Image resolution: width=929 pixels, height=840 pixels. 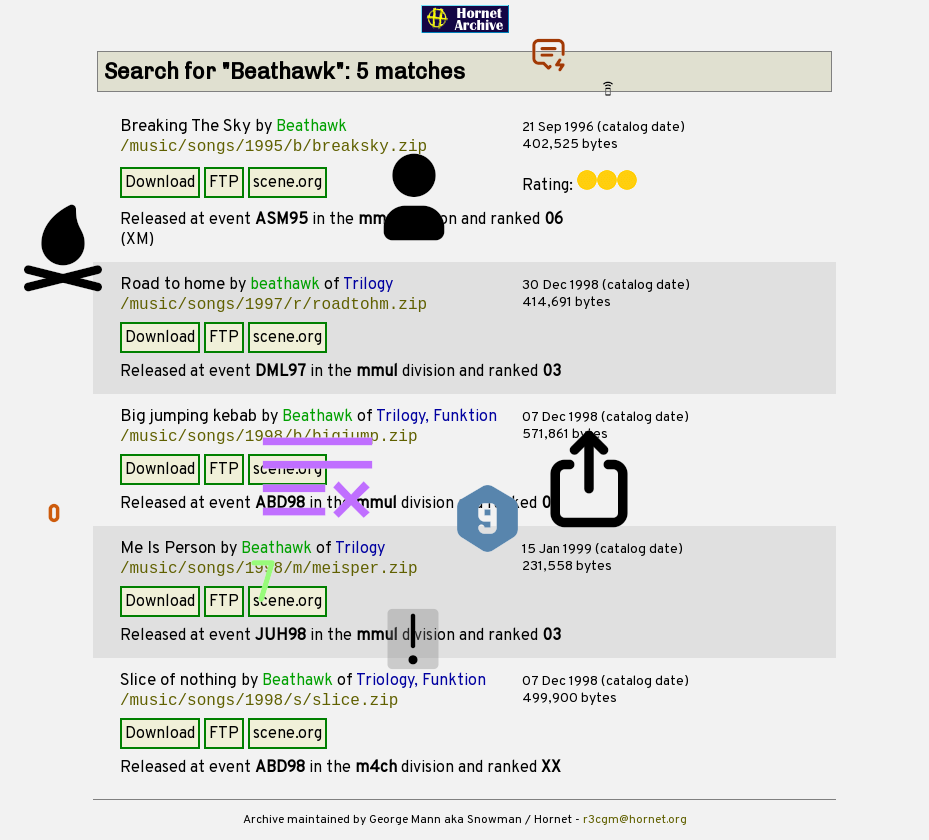 I want to click on indicates the number seven in a list or ranking, so click(x=263, y=581).